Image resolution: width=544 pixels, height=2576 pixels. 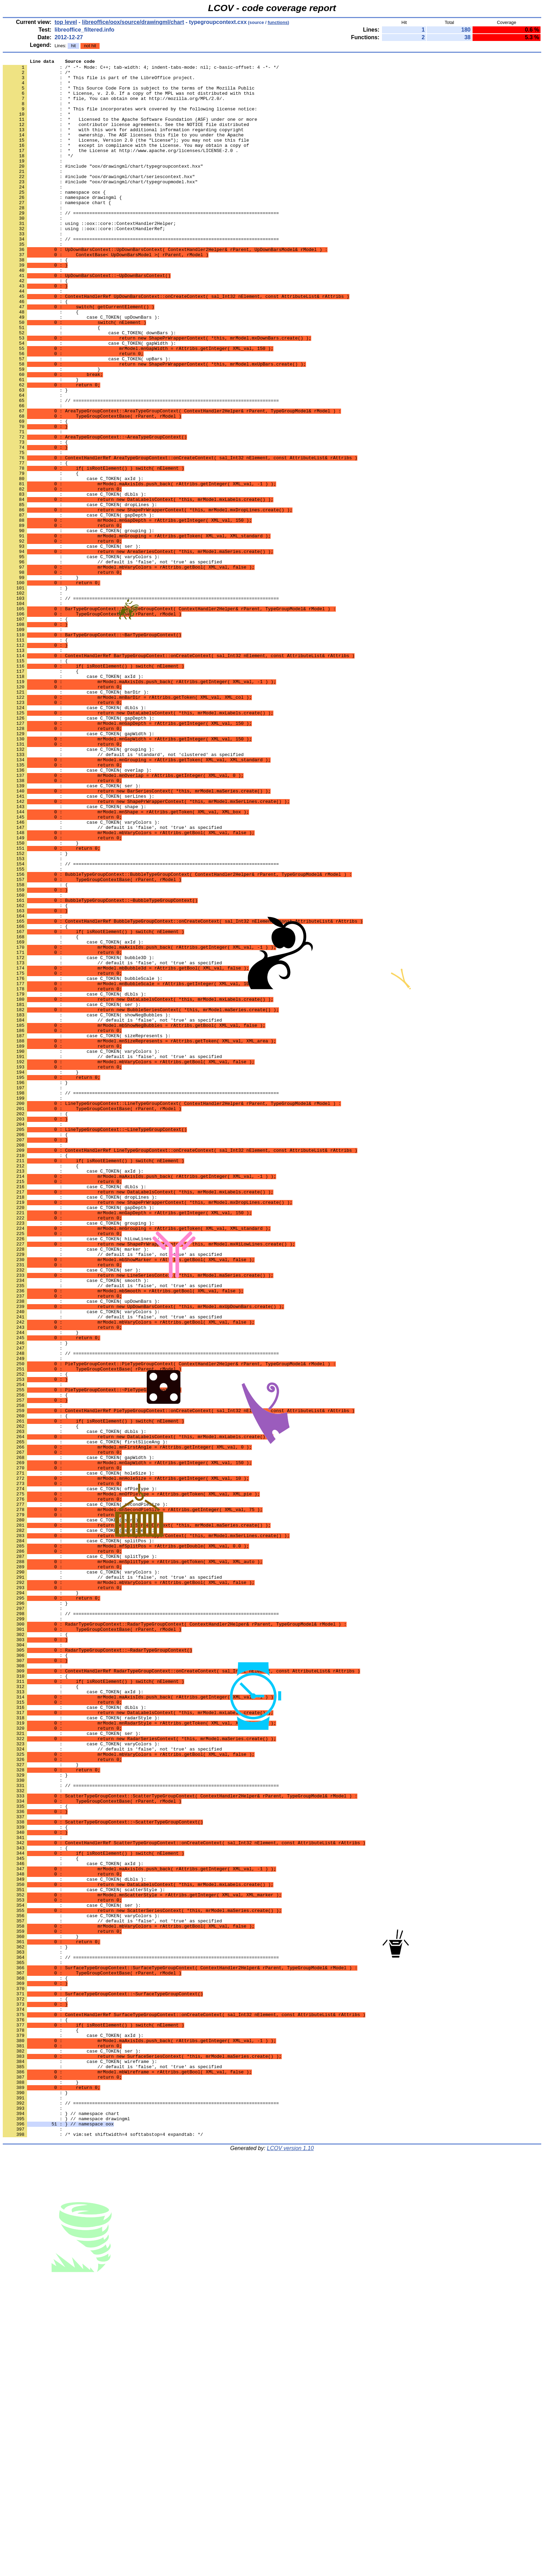 What do you see at coordinates (265, 1413) in the screenshot?
I see `select the deshret (ancient Egyptian red crown) symbol` at bounding box center [265, 1413].